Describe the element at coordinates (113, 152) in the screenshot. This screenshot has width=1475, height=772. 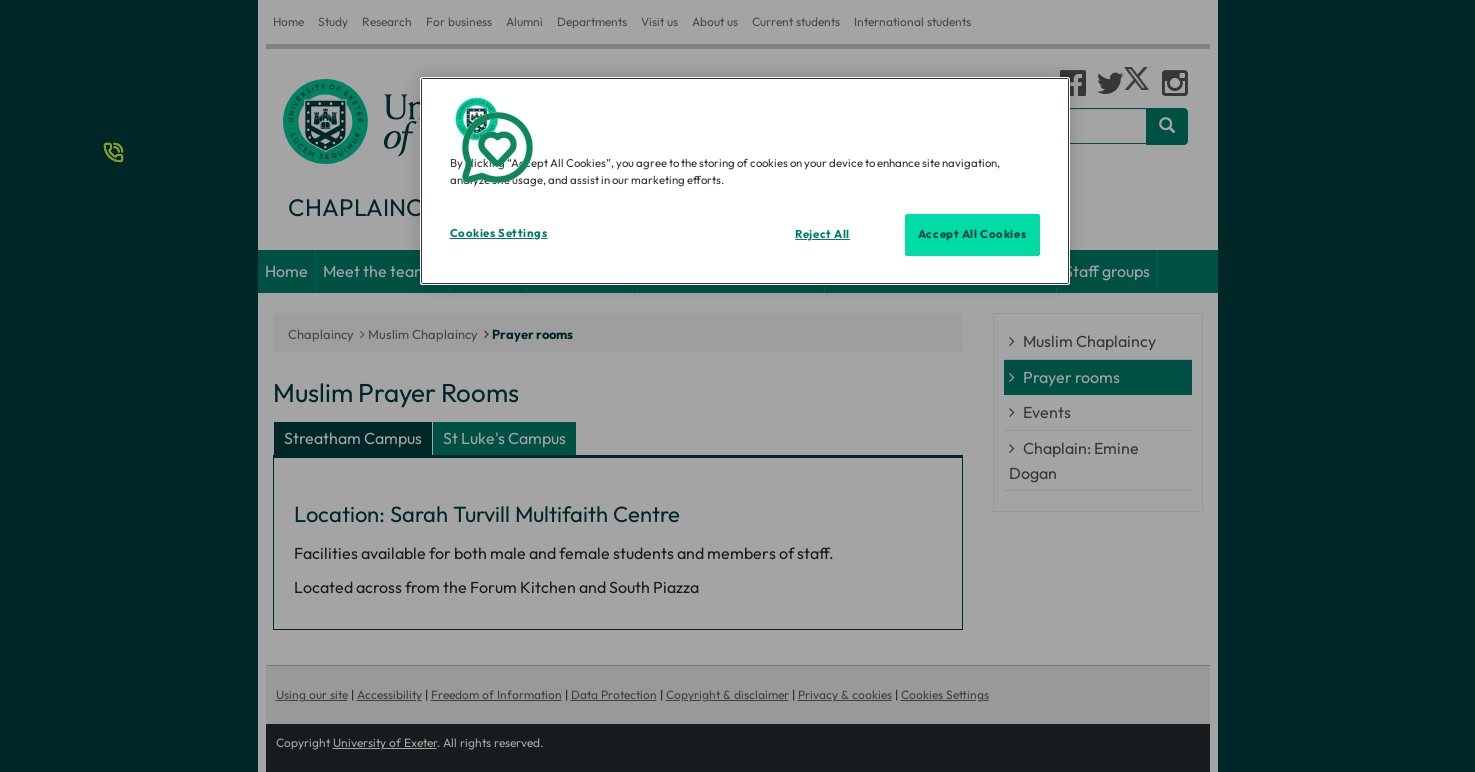
I see `make a phone call` at that location.